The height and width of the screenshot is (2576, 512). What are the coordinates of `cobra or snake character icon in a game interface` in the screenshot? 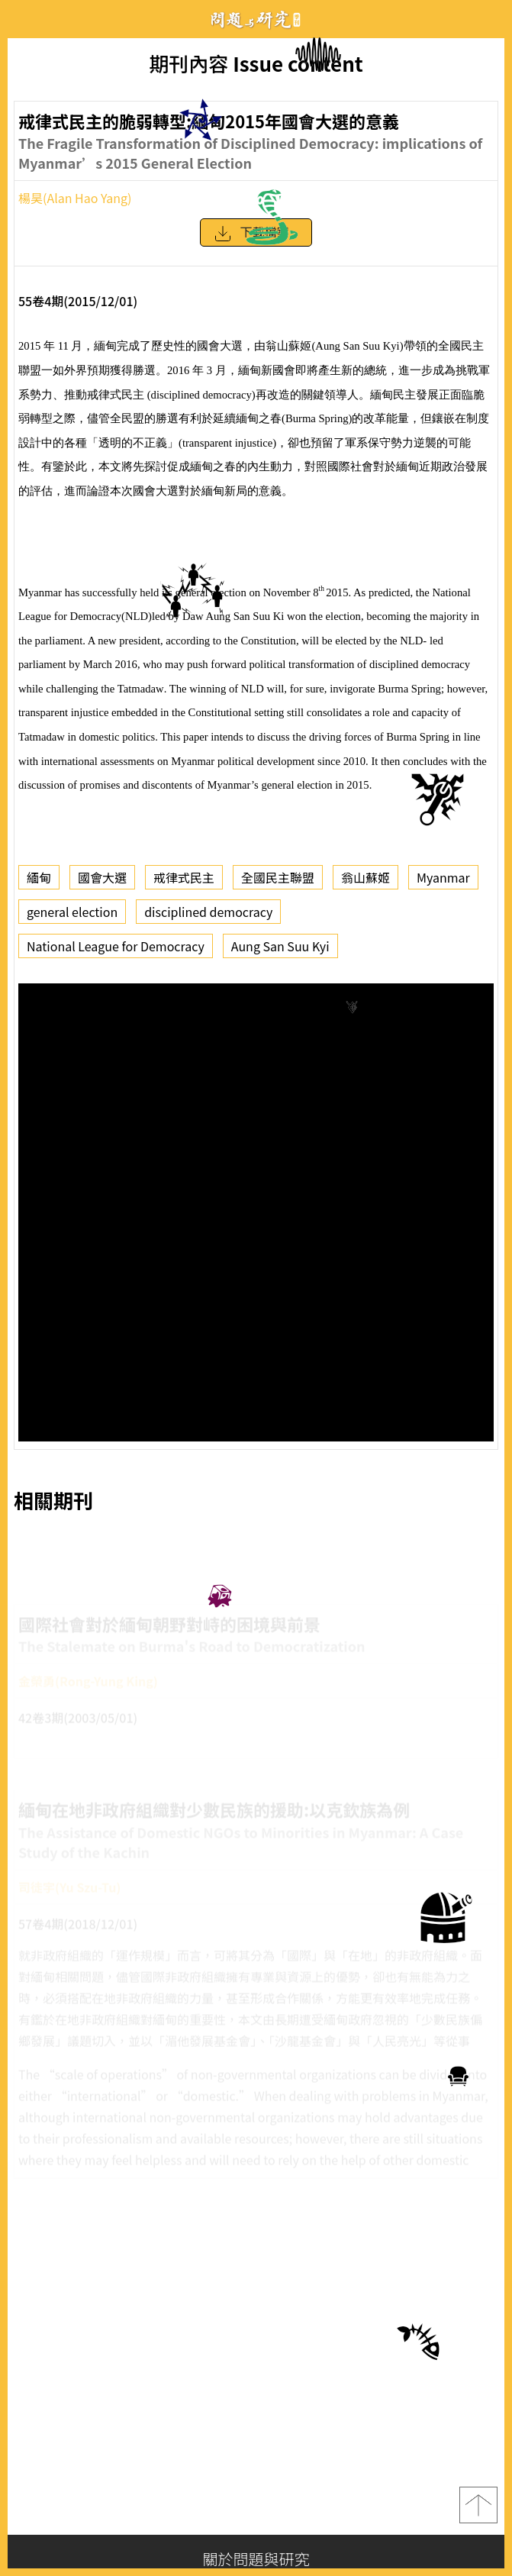 It's located at (272, 217).